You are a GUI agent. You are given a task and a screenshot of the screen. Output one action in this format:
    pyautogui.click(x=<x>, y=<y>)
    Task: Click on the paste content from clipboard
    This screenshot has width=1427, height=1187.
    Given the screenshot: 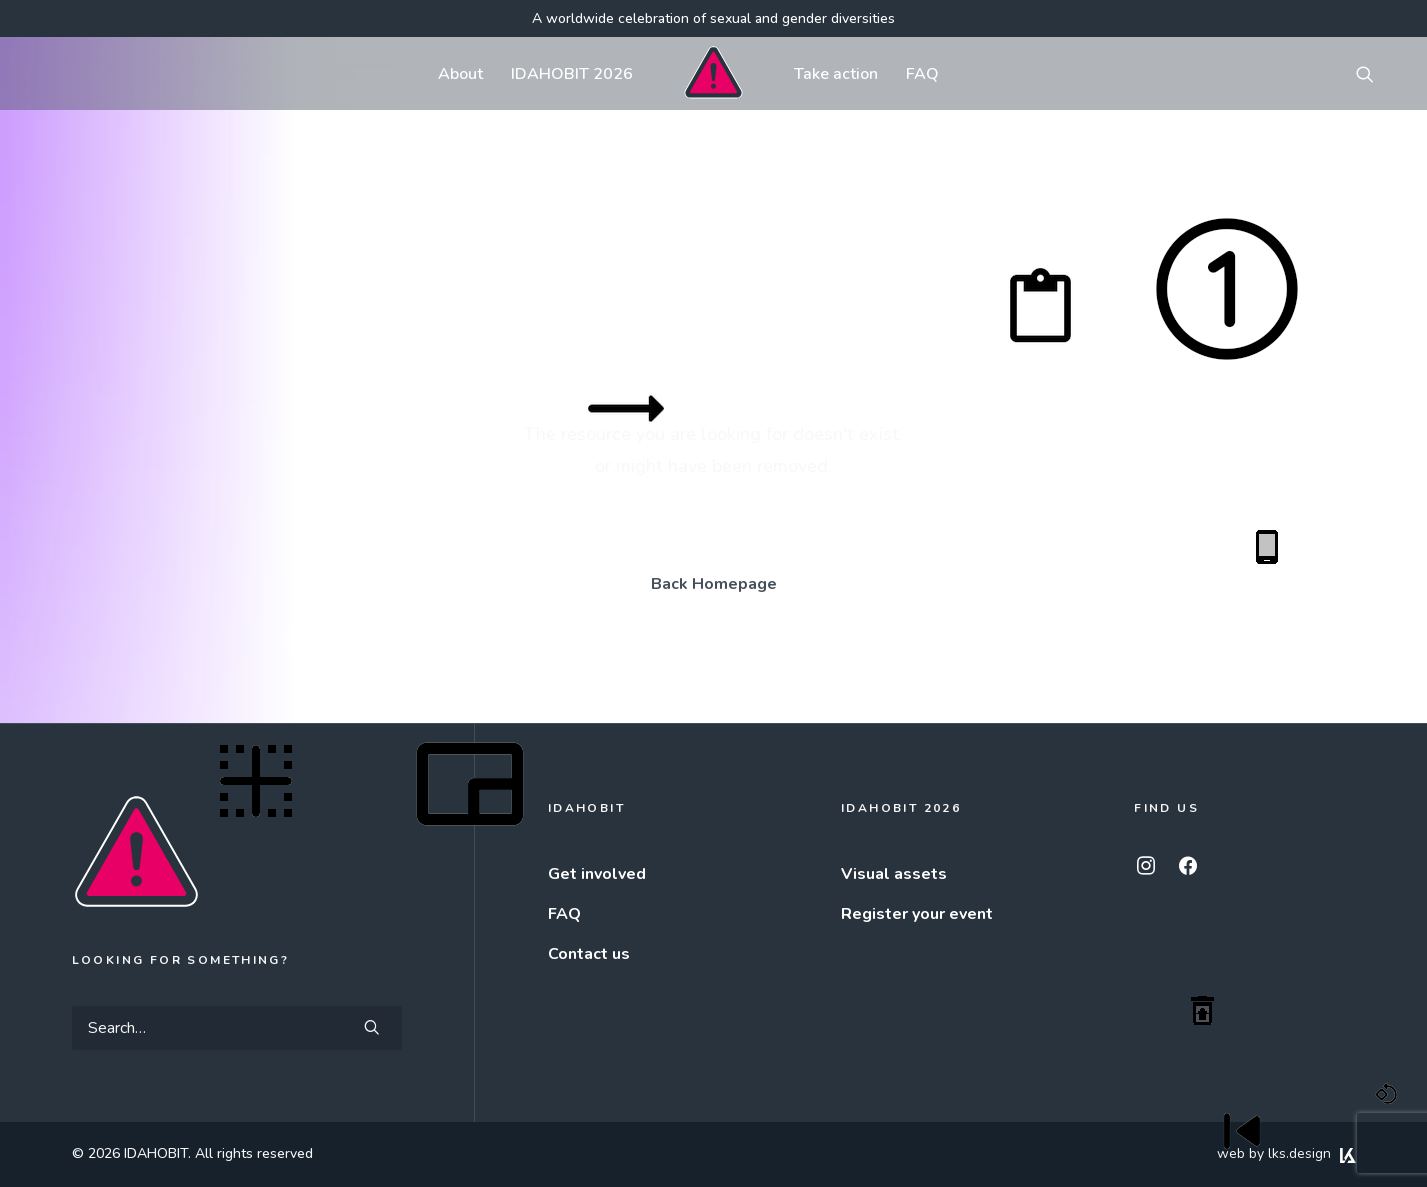 What is the action you would take?
    pyautogui.click(x=1040, y=308)
    